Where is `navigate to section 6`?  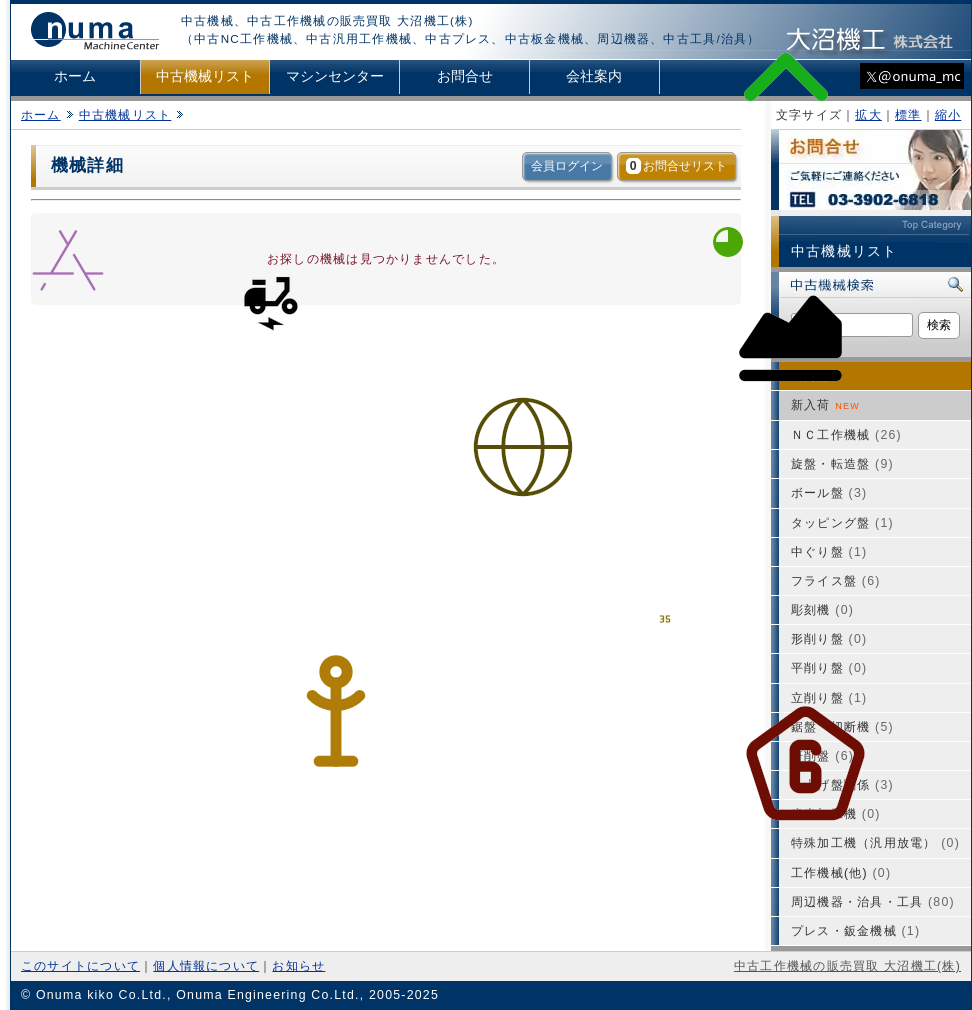
navigate to section 6 is located at coordinates (805, 766).